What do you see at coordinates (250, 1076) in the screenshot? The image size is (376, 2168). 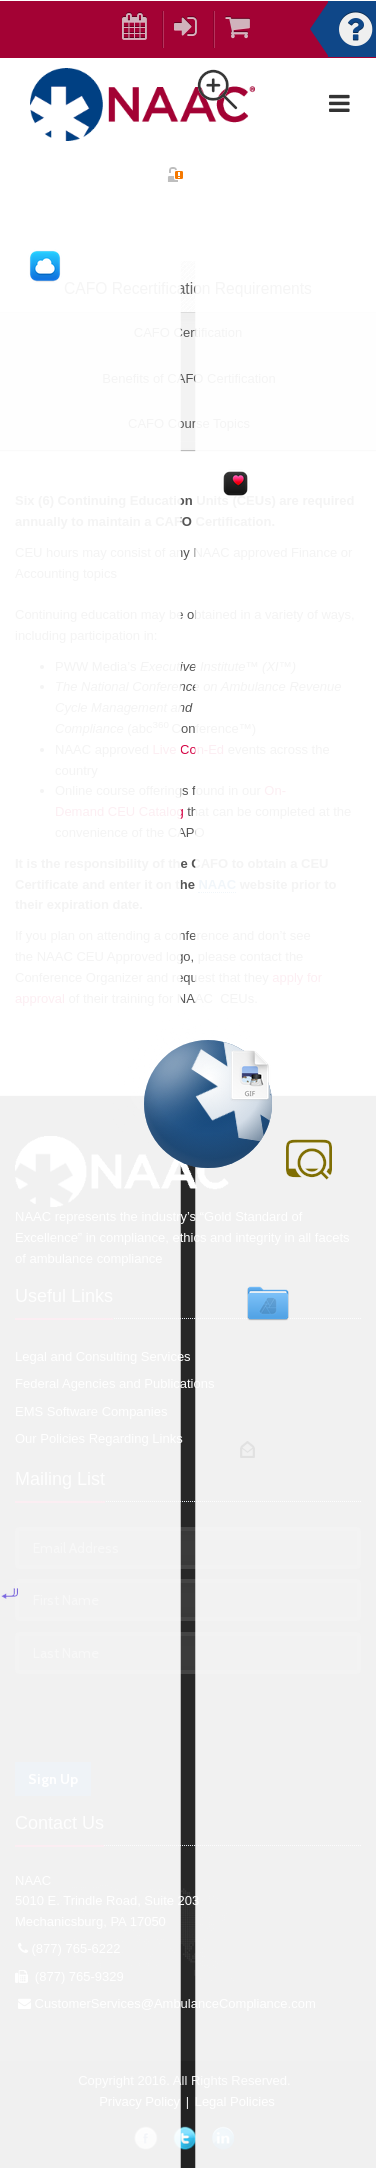 I see `a GIF image file` at bounding box center [250, 1076].